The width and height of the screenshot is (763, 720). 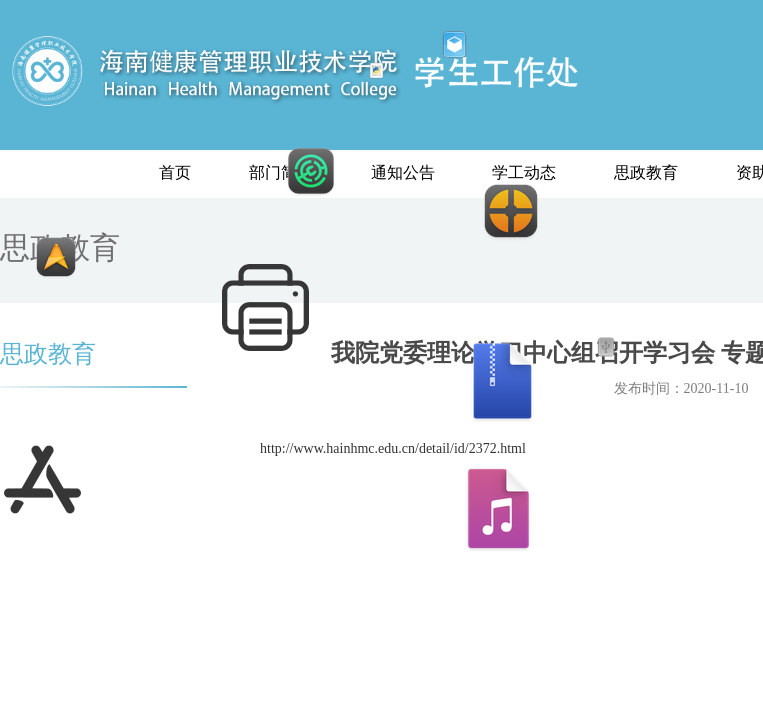 I want to click on print the current document, so click(x=265, y=307).